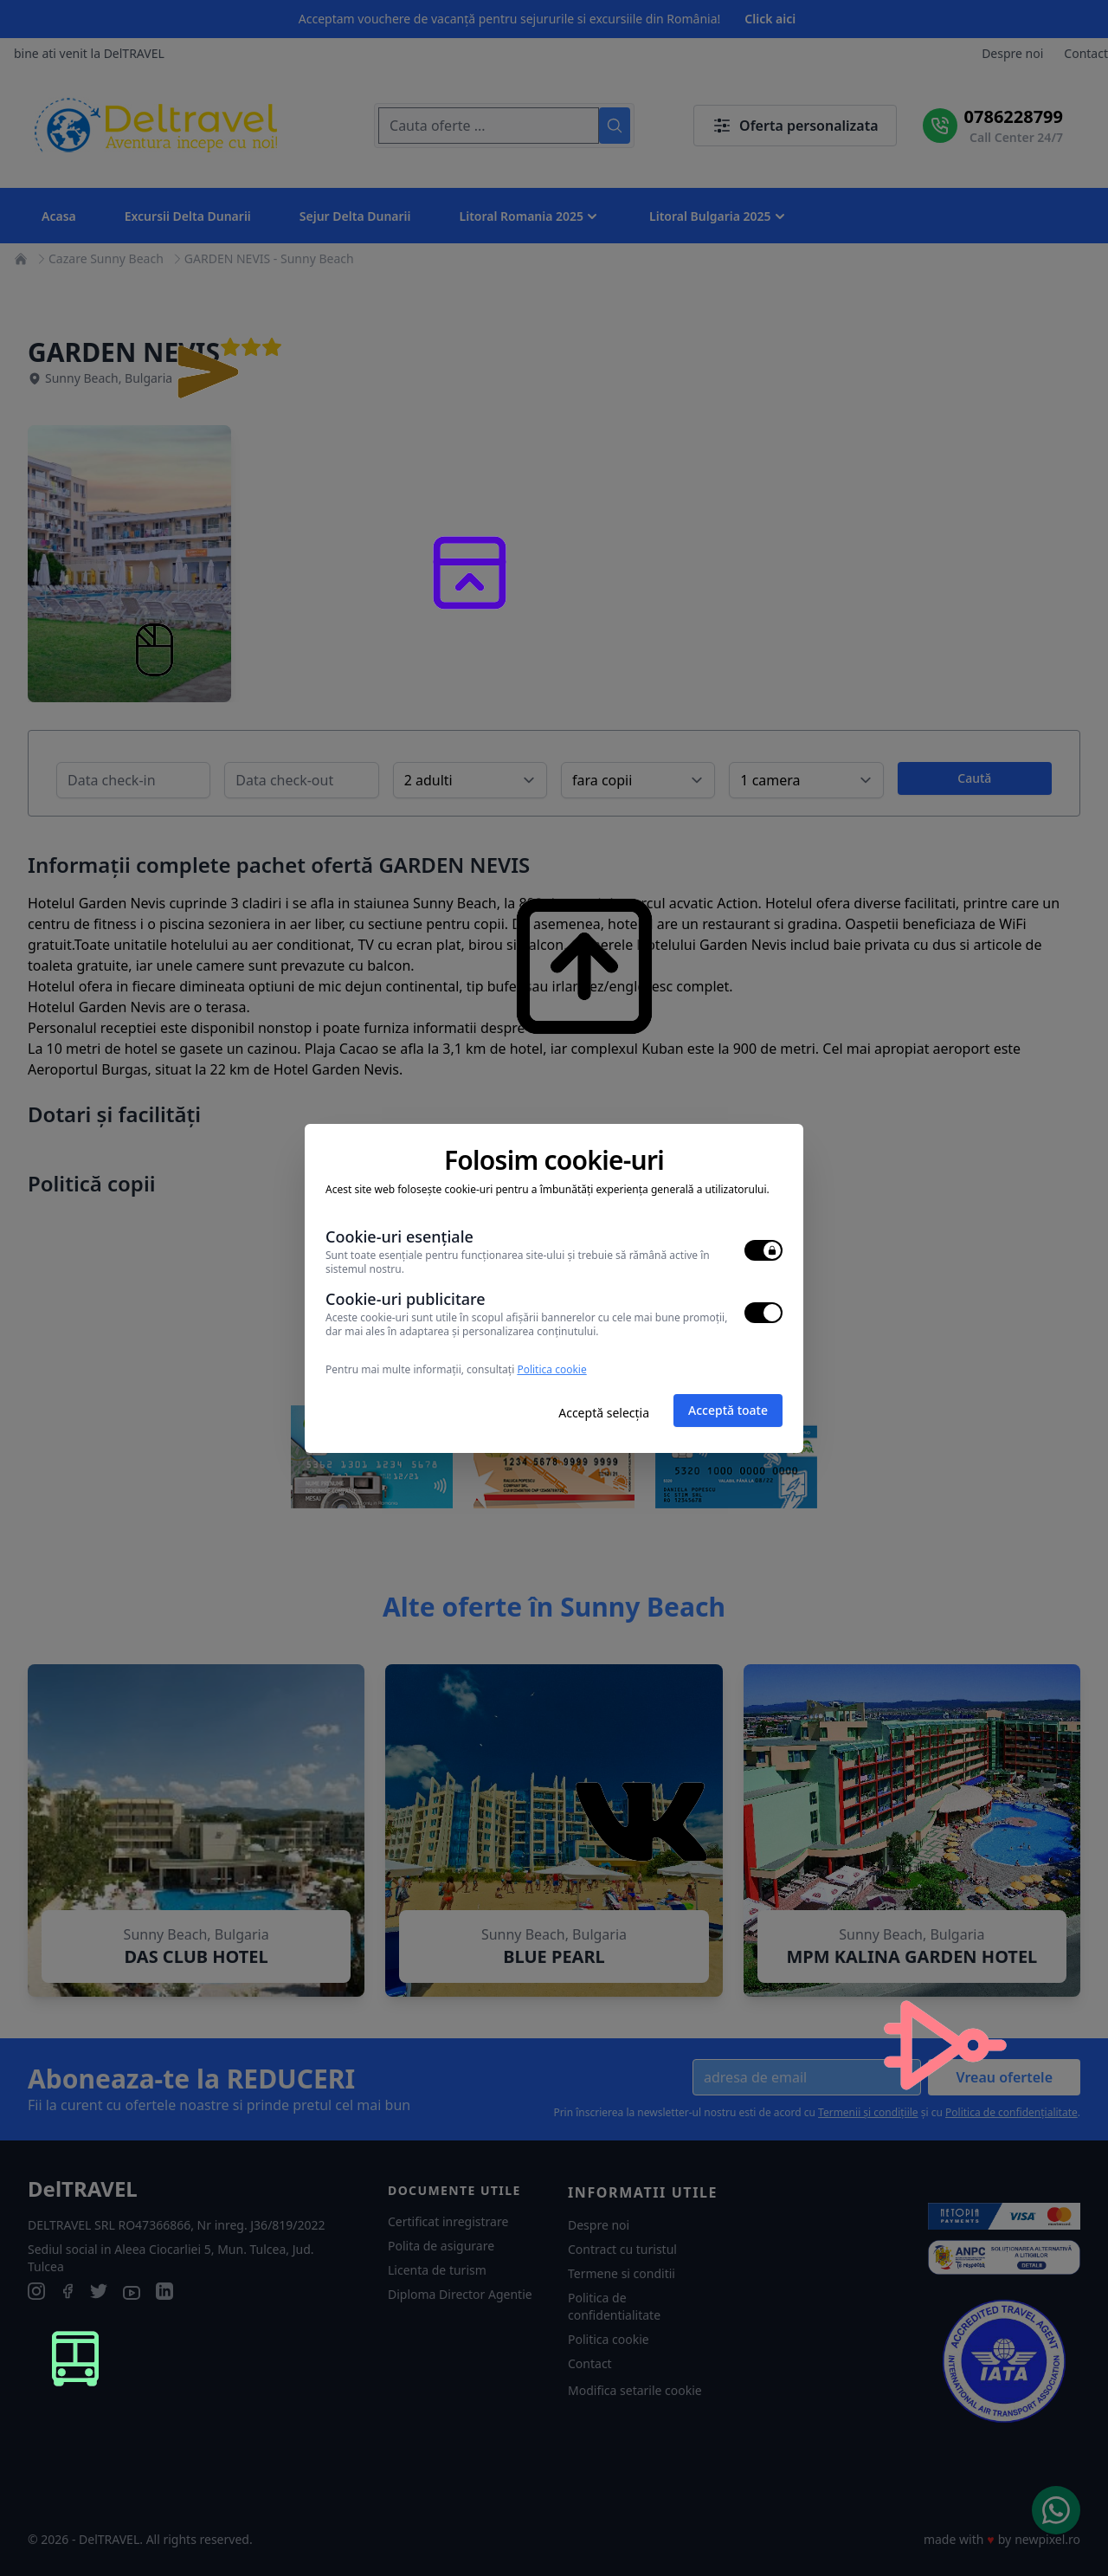 This screenshot has height=2576, width=1108. I want to click on view bus routes or schedules, so click(75, 2359).